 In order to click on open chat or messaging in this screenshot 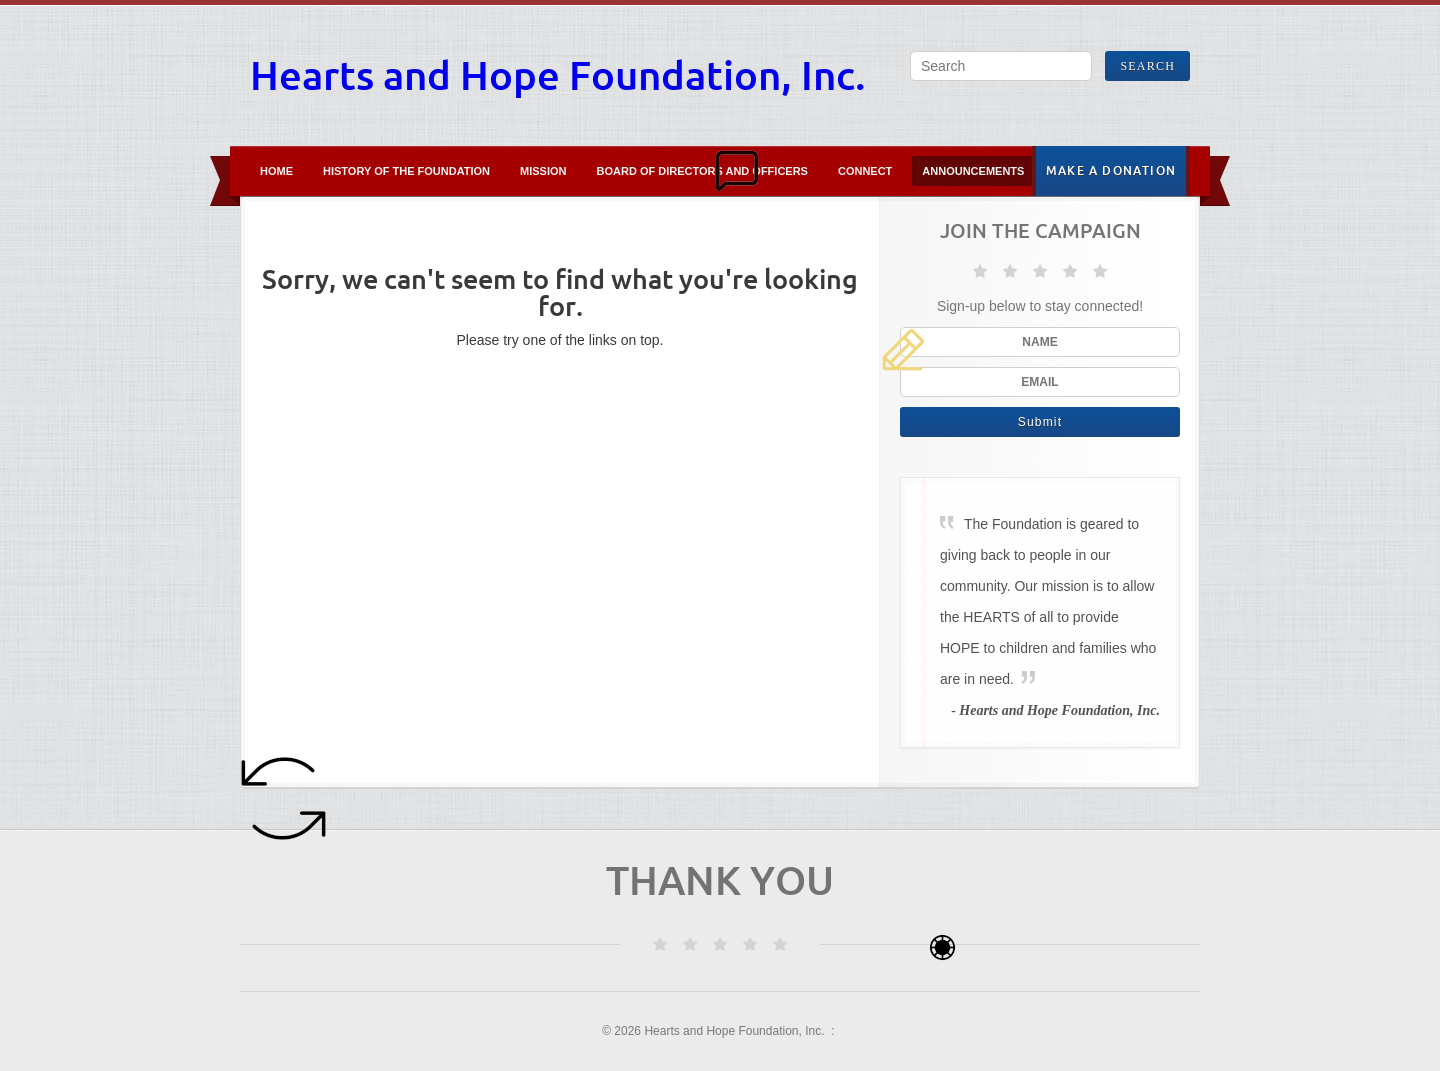, I will do `click(737, 170)`.